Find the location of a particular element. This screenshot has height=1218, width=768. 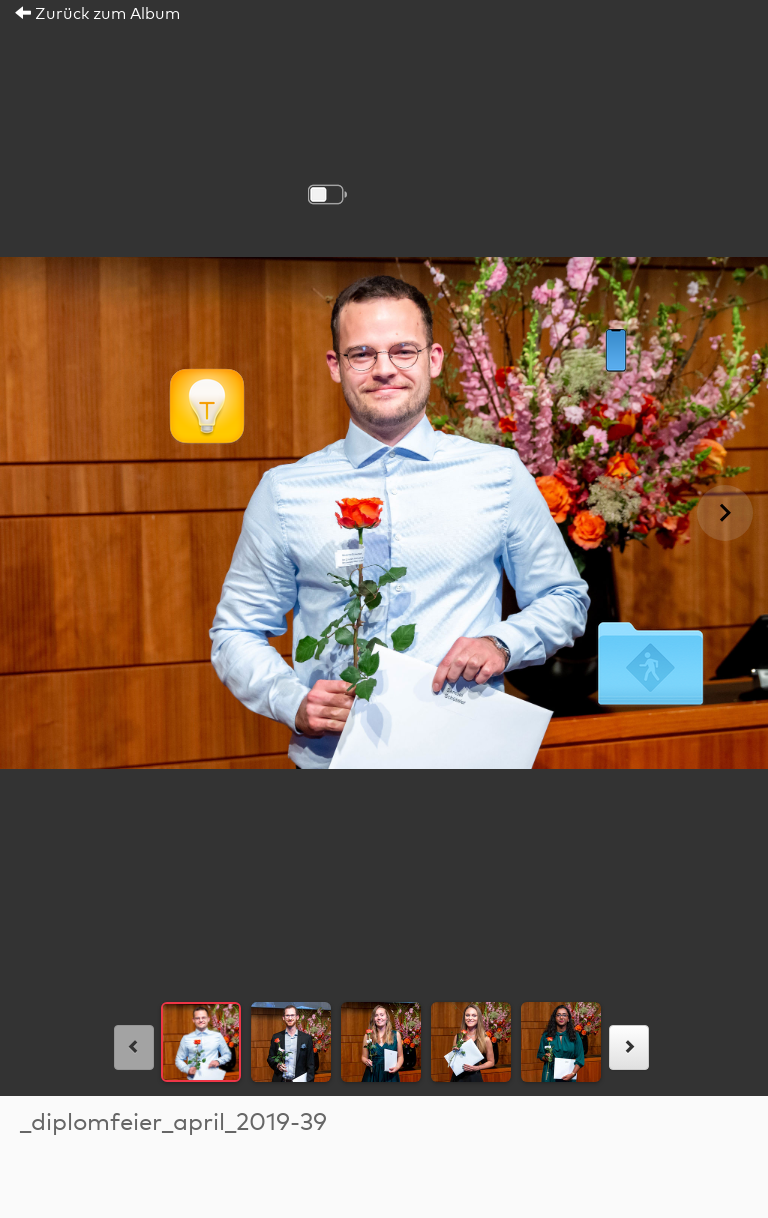

iPhone 12 Pro Max device icon is located at coordinates (616, 351).